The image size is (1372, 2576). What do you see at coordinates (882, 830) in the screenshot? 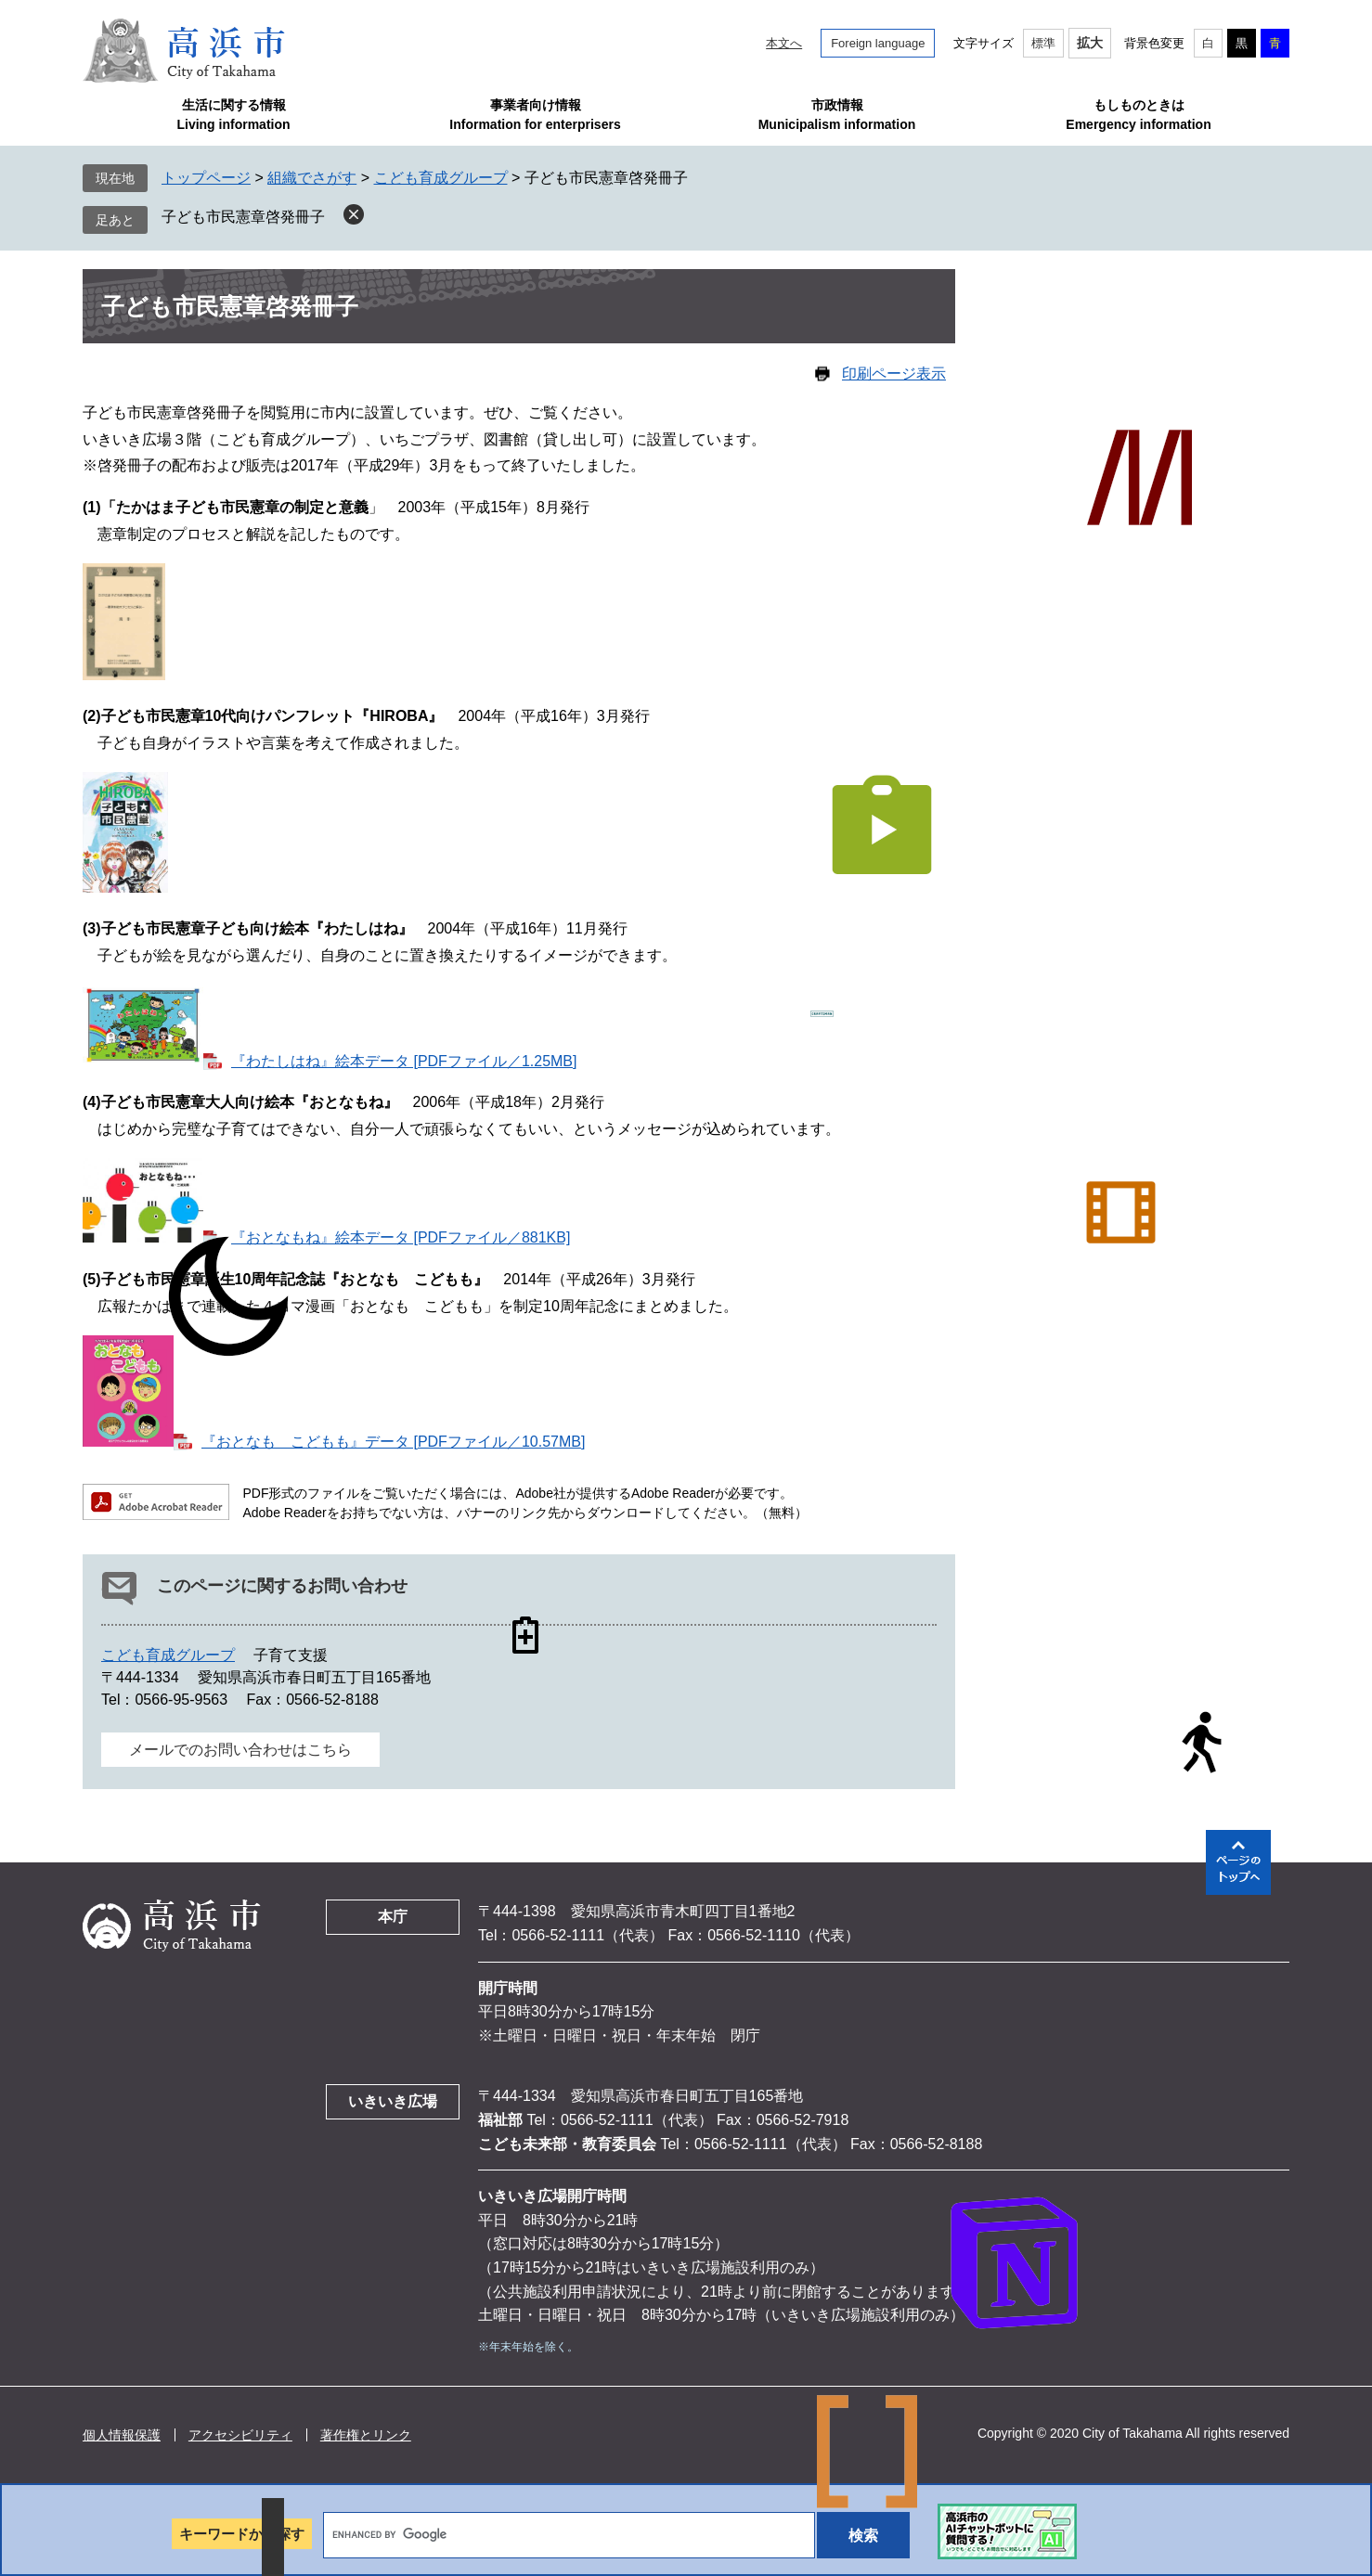
I see `start a presentation or slideshow` at bounding box center [882, 830].